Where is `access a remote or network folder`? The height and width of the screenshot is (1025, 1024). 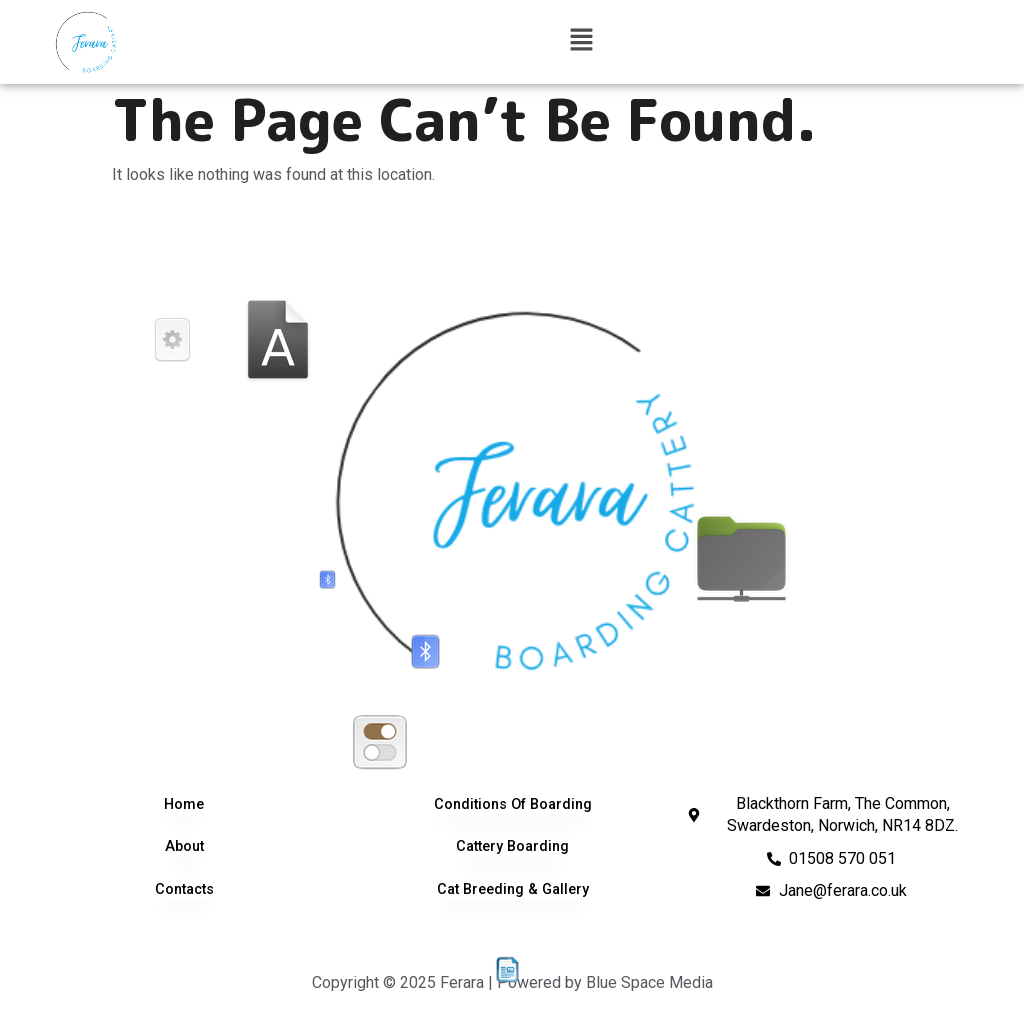
access a remote or network folder is located at coordinates (741, 557).